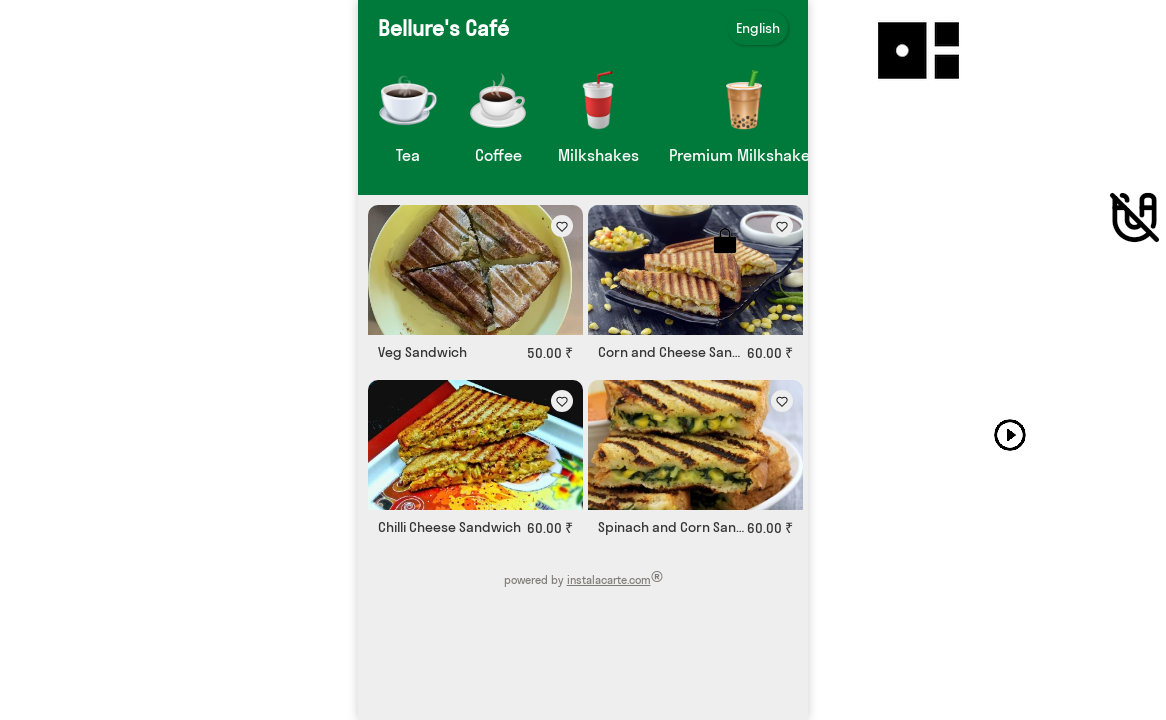  What do you see at coordinates (918, 50) in the screenshot?
I see `access bento box or compartmentalized layout view` at bounding box center [918, 50].